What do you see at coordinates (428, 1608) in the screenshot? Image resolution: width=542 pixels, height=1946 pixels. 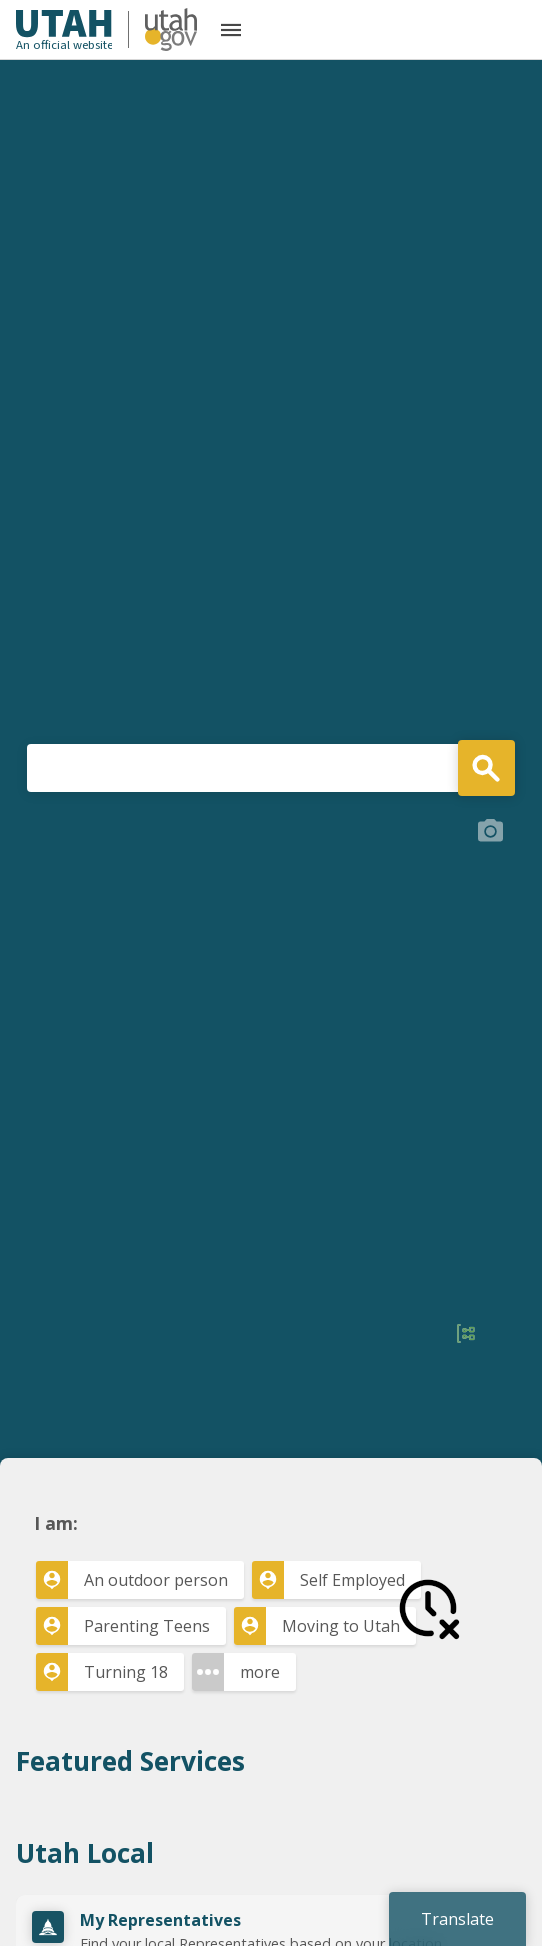 I see `cancel a scheduled event or timer` at bounding box center [428, 1608].